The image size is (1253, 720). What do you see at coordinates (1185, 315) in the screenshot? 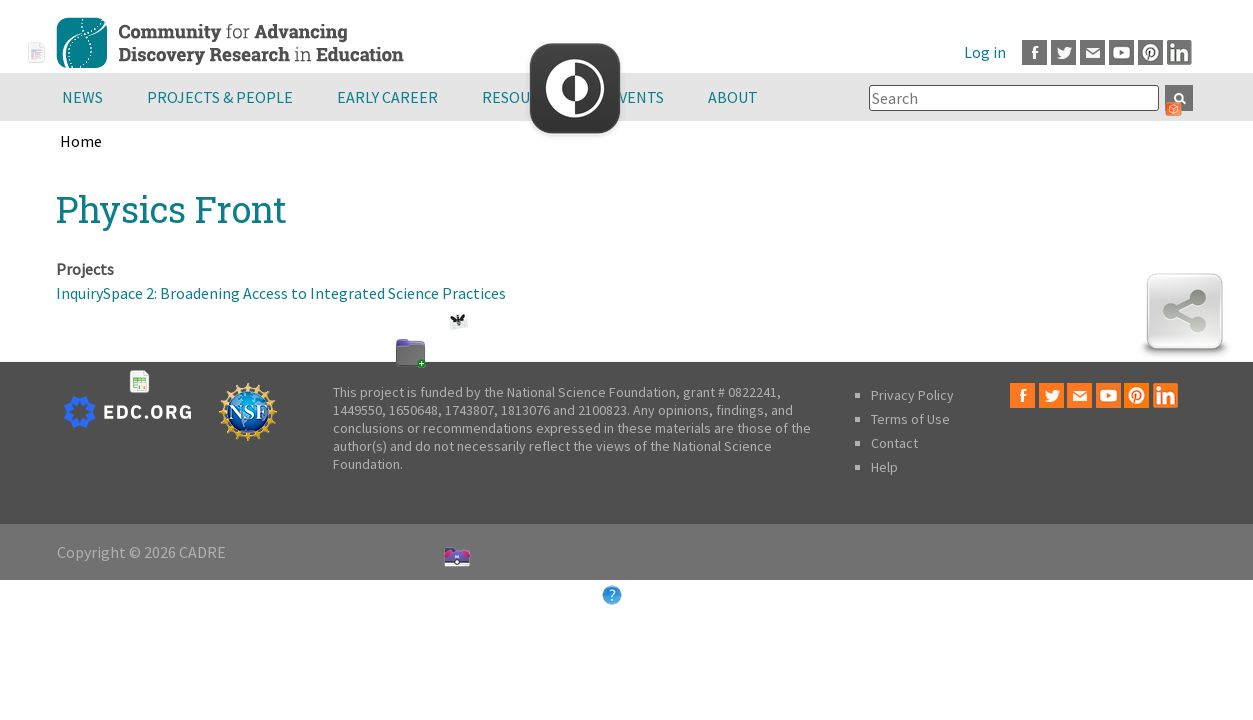
I see `indicates a shared file or folder` at bounding box center [1185, 315].